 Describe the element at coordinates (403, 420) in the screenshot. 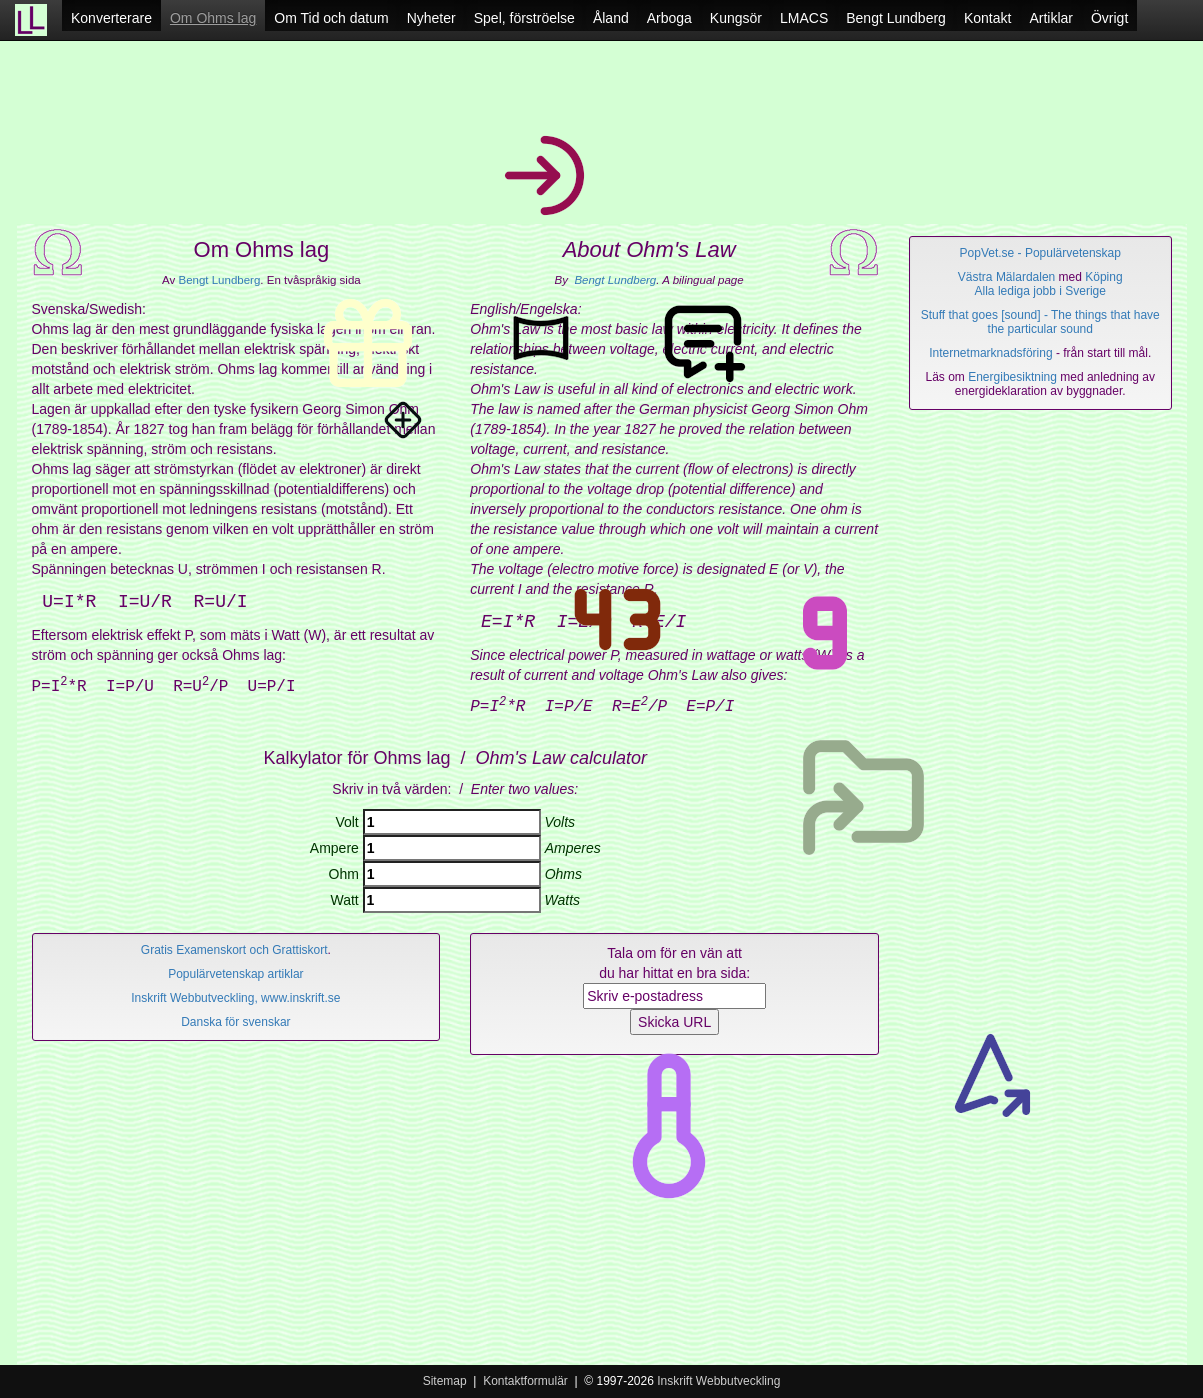

I see `add to favorites or premium collection` at that location.